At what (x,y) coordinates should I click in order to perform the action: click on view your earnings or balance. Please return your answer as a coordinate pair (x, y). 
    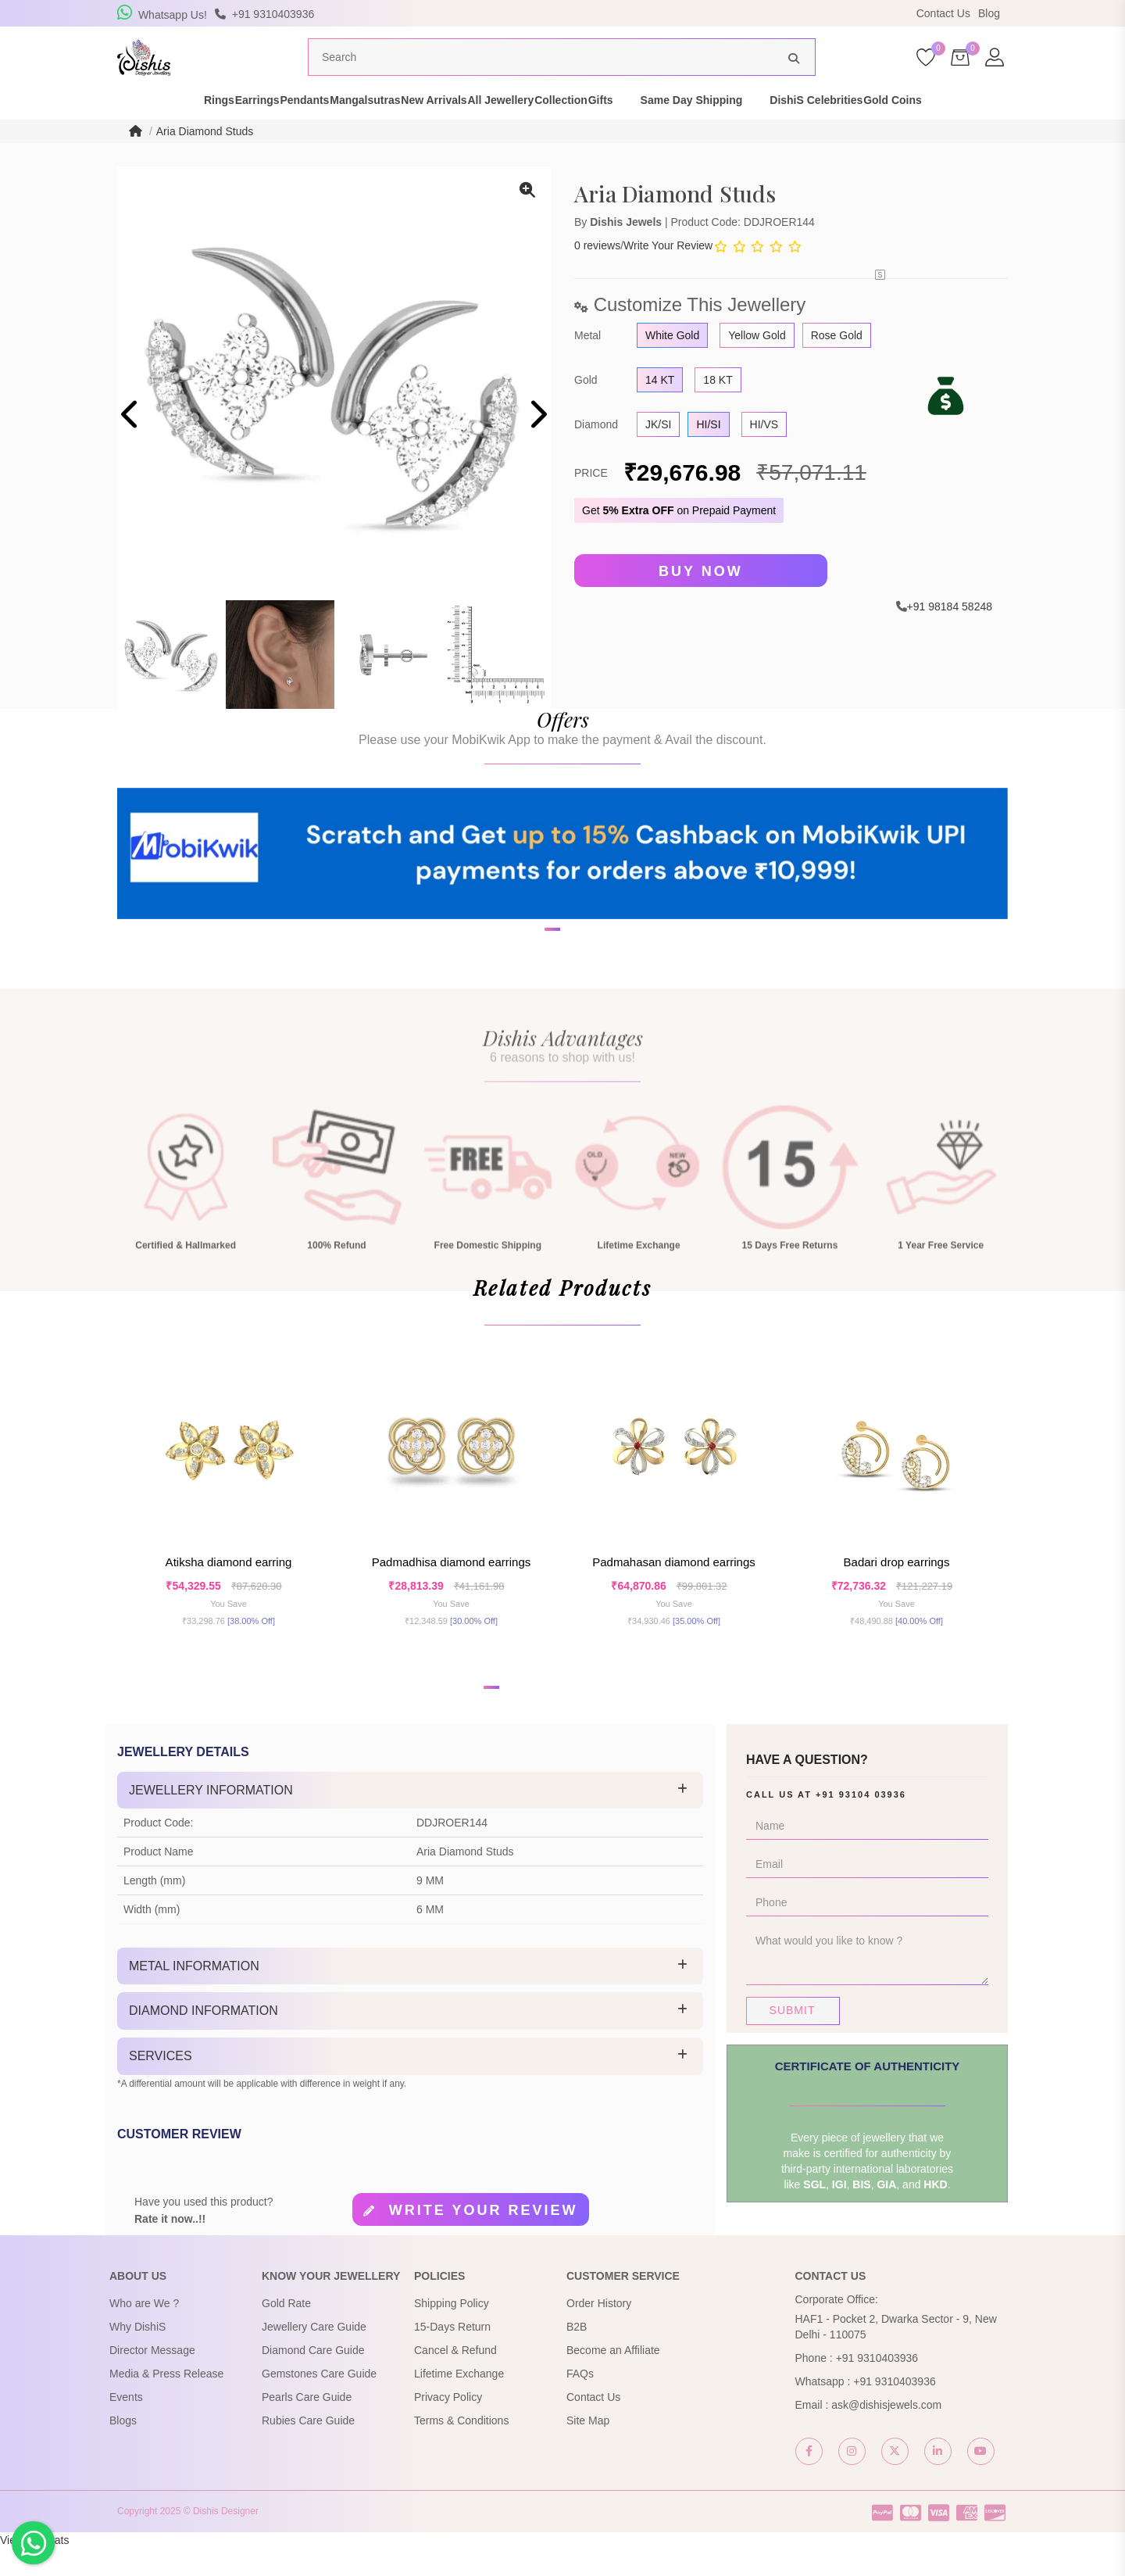
    Looking at the image, I should click on (945, 395).